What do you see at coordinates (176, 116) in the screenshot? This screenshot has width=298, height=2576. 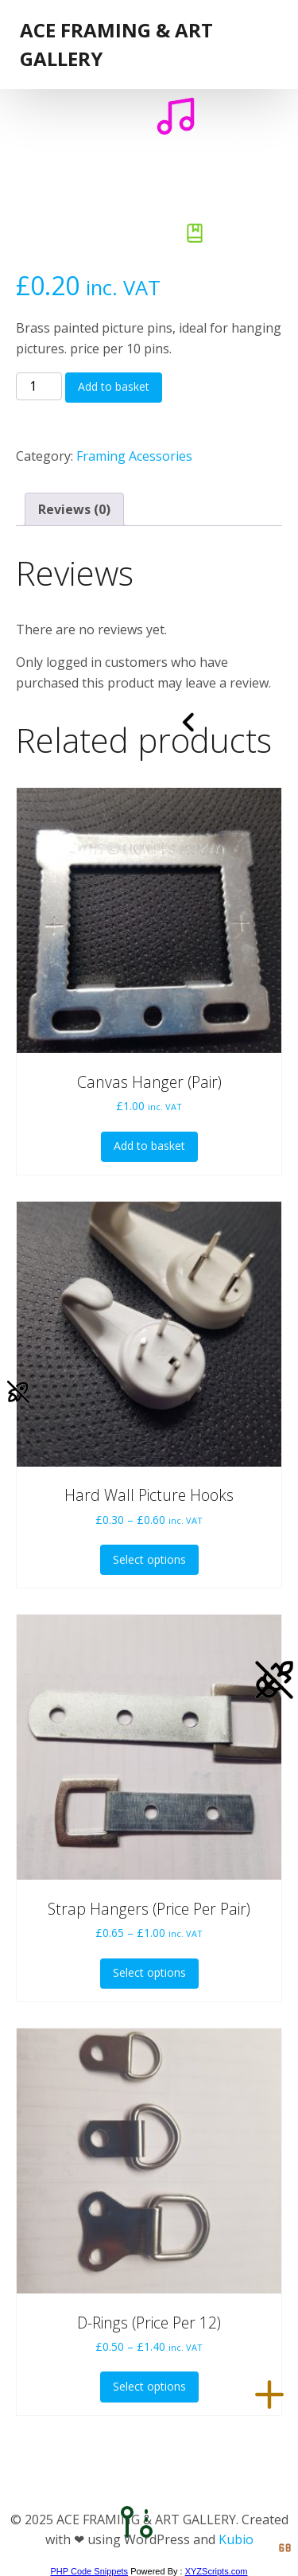 I see `open music player or library` at bounding box center [176, 116].